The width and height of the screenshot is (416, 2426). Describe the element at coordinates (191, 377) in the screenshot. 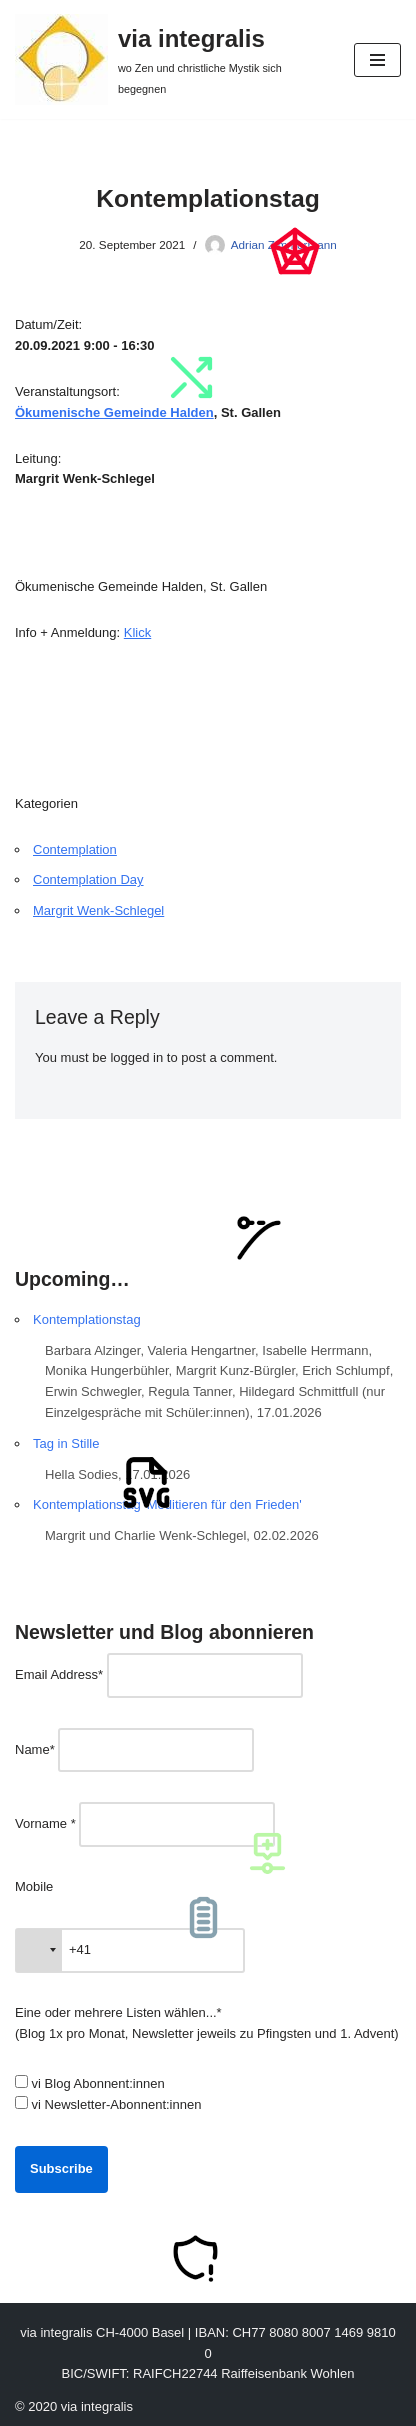

I see `swap or exchange items` at that location.